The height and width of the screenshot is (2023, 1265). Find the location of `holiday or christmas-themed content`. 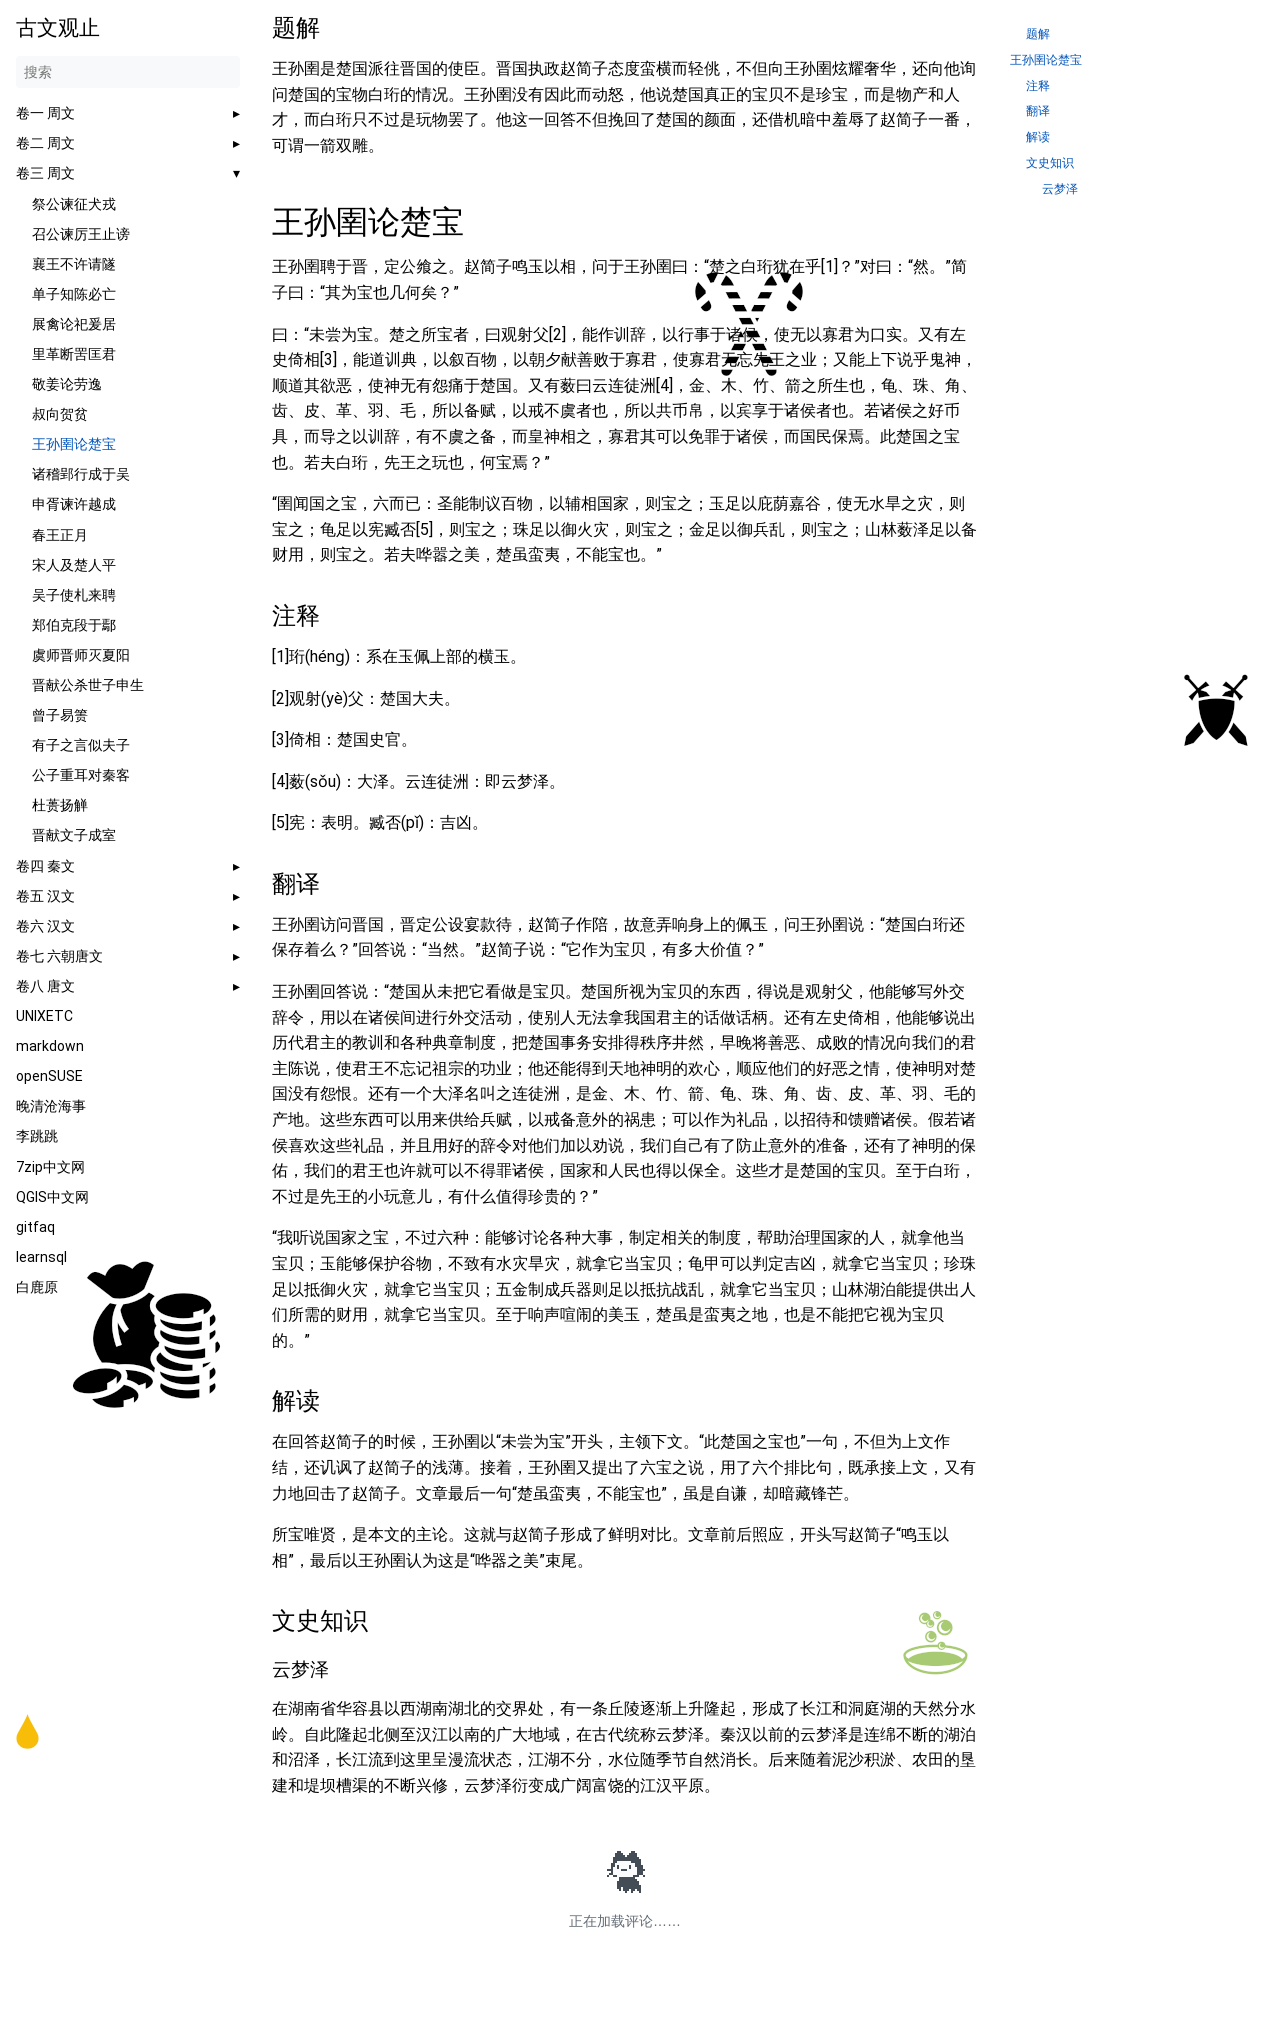

holiday or christmas-themed content is located at coordinates (749, 324).